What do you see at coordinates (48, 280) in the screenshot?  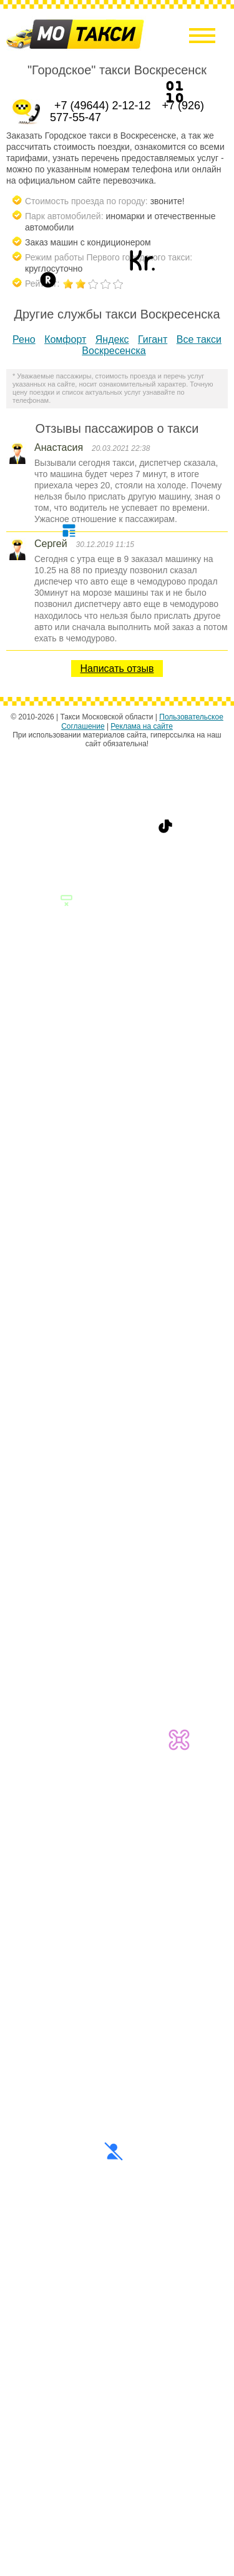 I see `indicates a registered trademark symbol` at bounding box center [48, 280].